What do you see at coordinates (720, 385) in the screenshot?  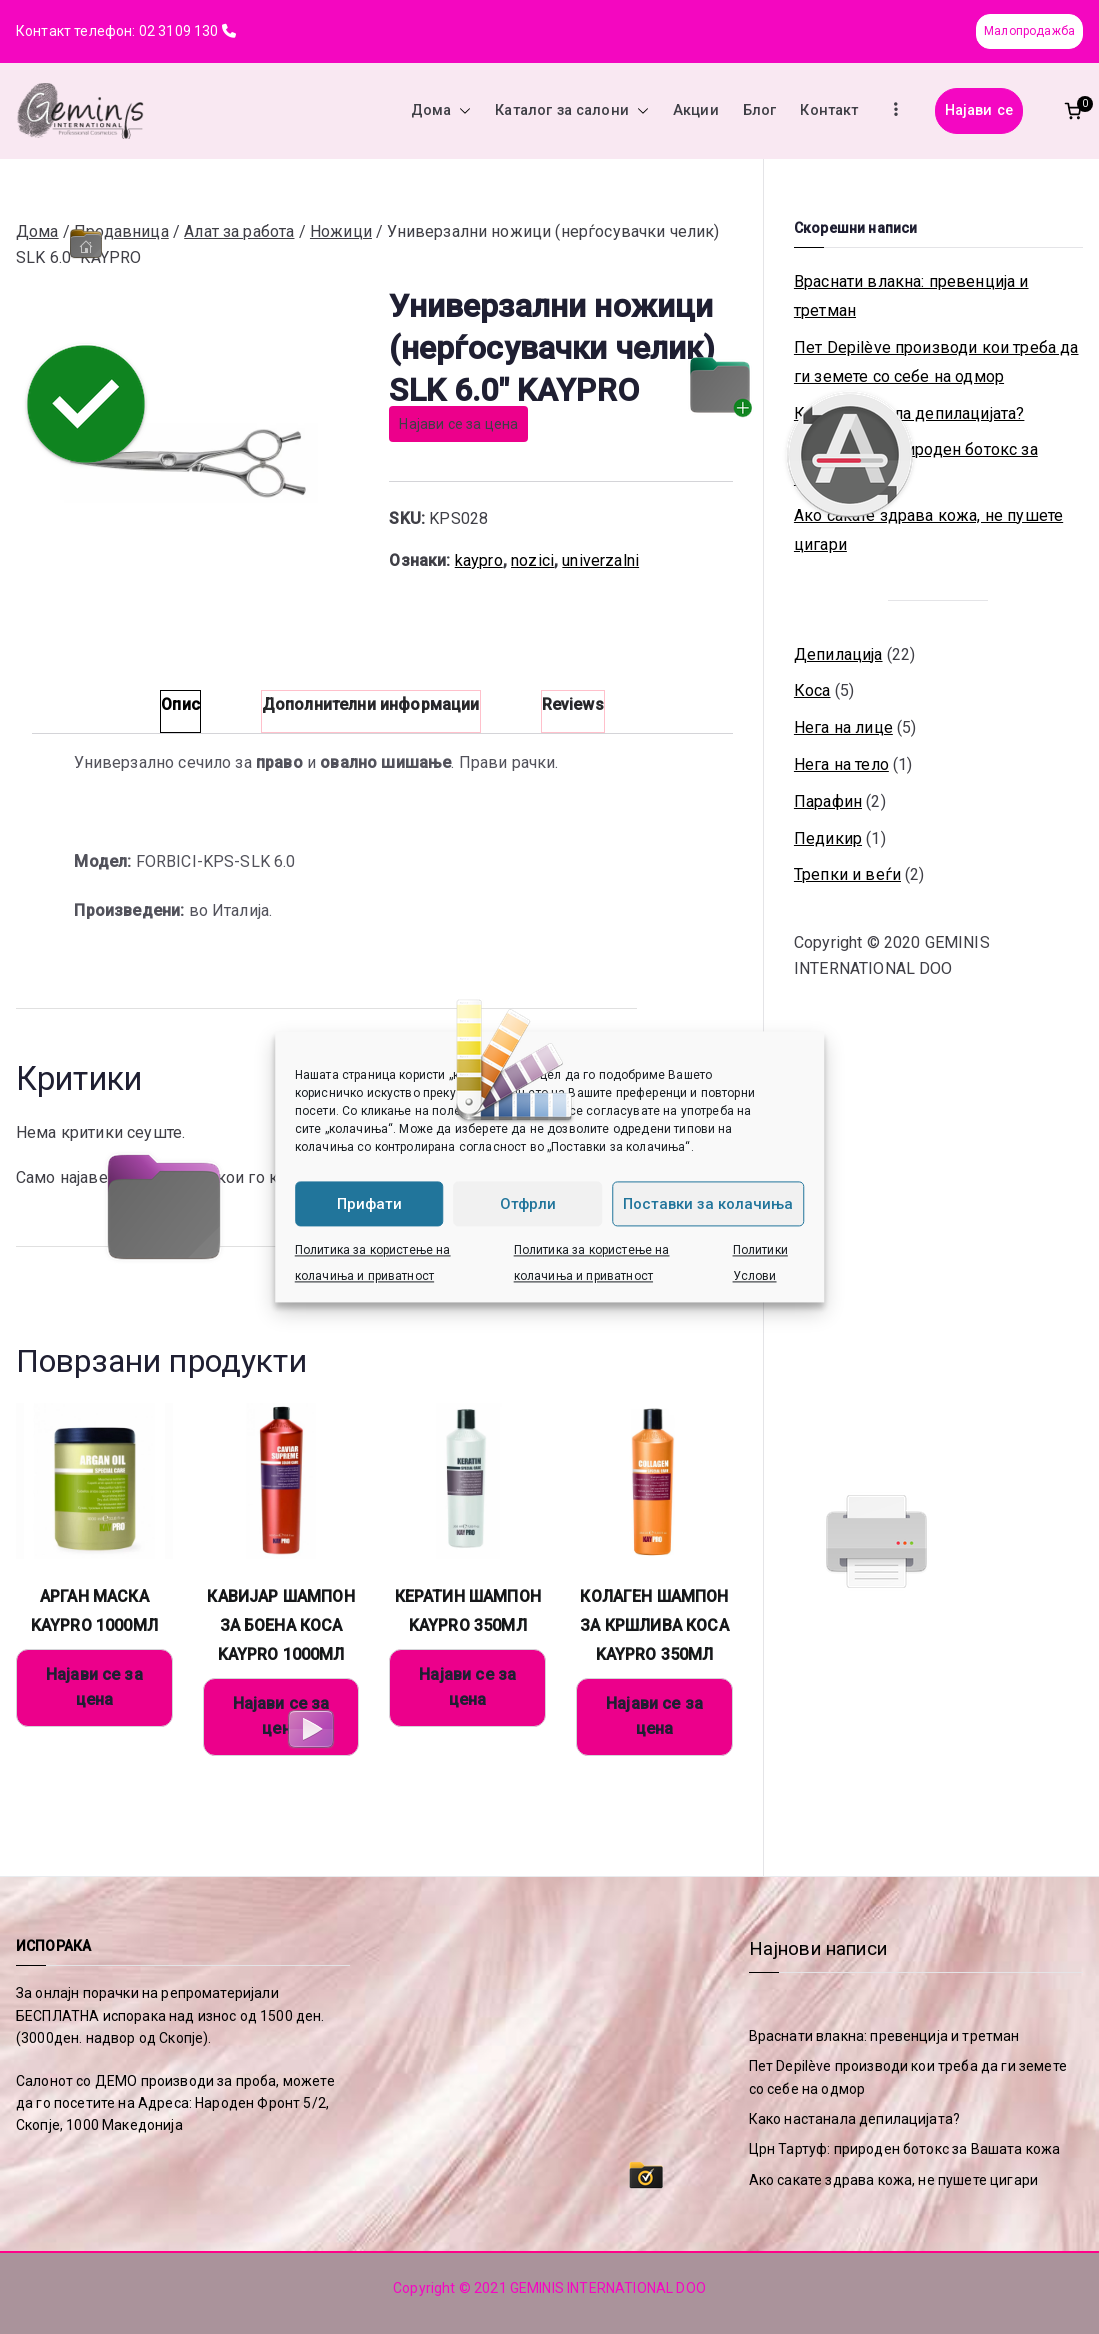 I see `create a new folder` at bounding box center [720, 385].